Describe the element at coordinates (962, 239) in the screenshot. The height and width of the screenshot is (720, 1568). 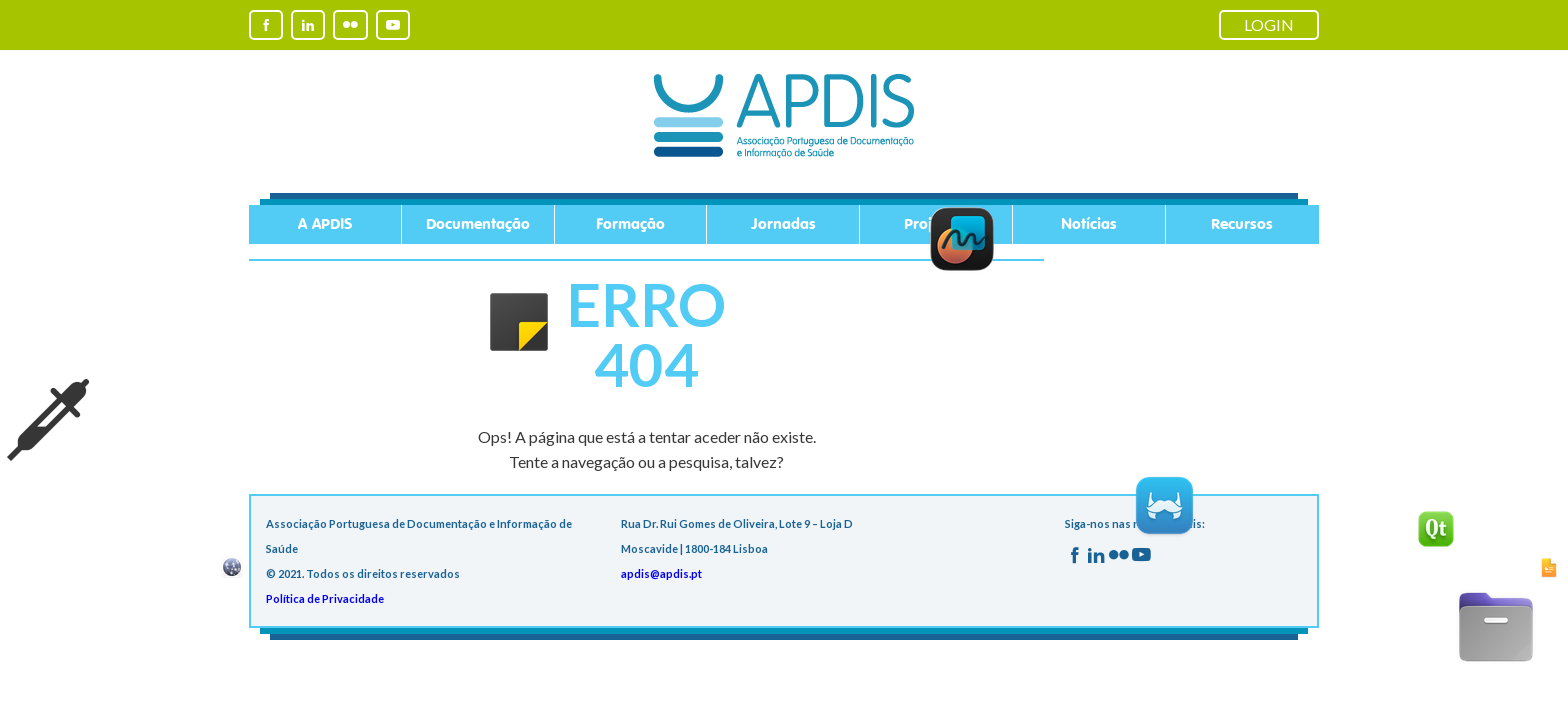
I see `open freeform app for brainstorming and sketching` at that location.